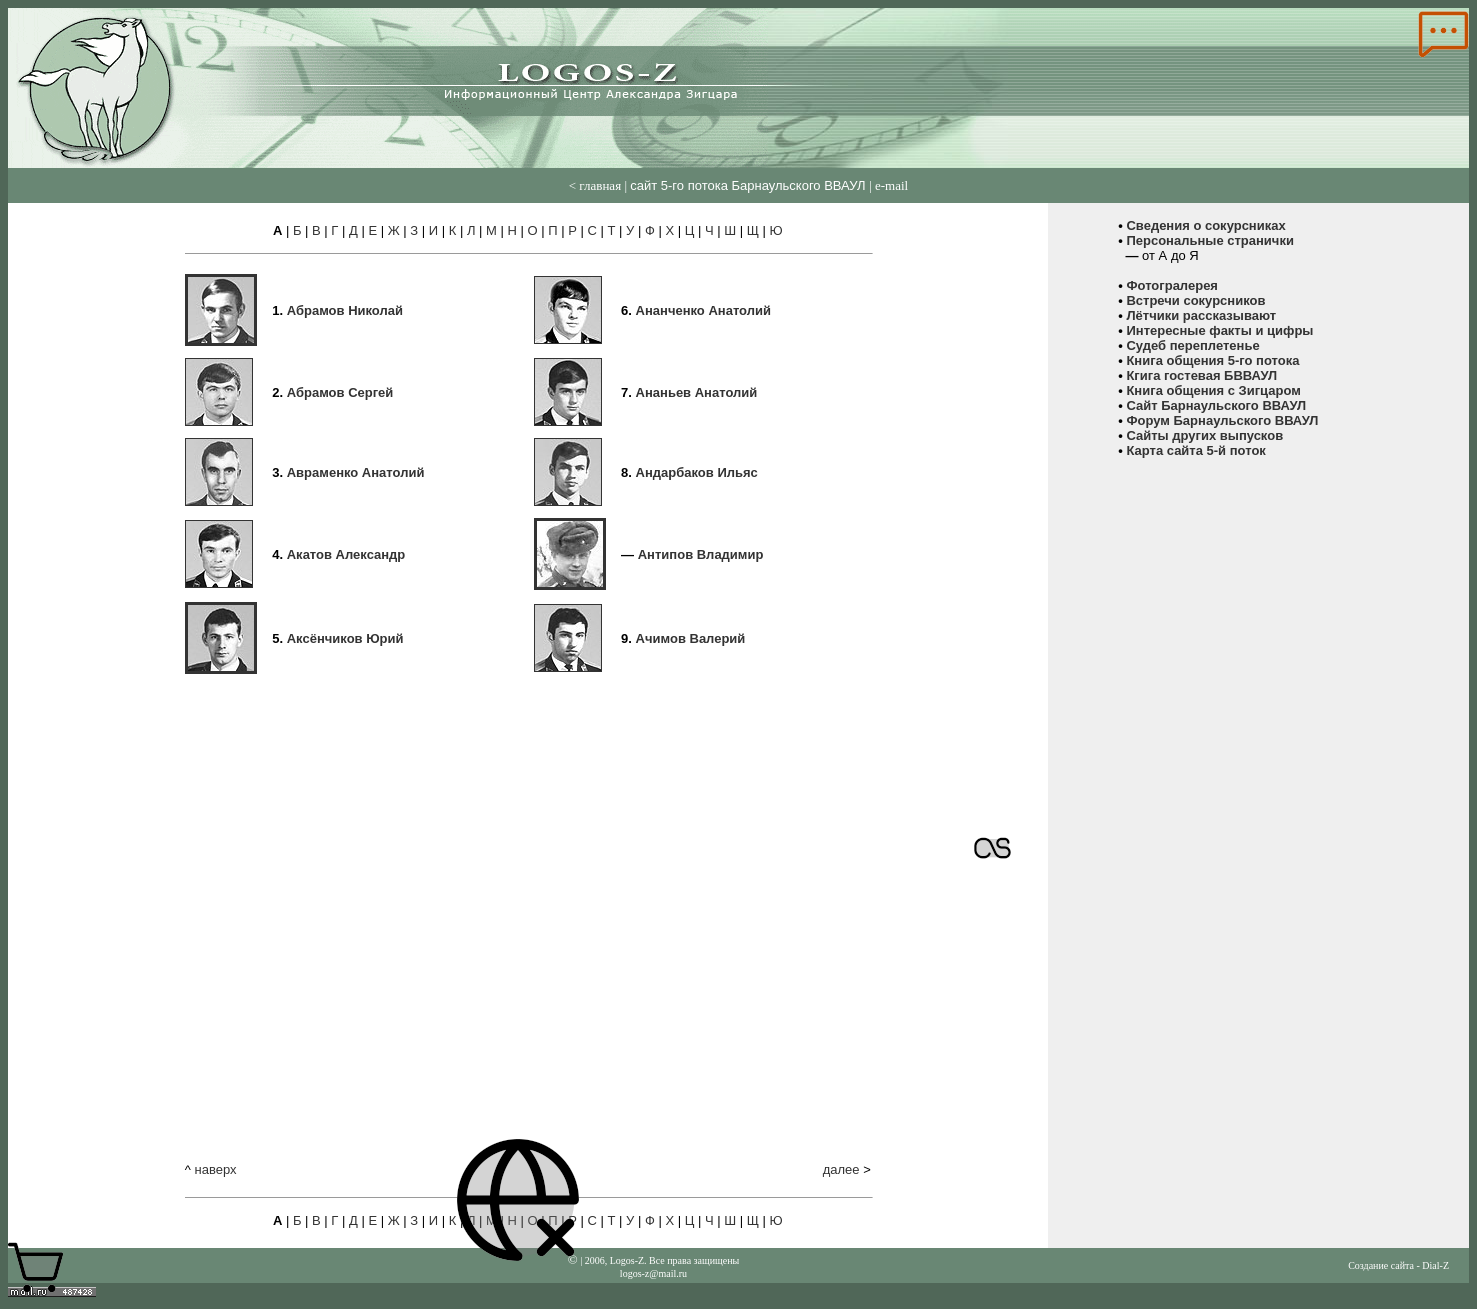 The image size is (1477, 1309). Describe the element at coordinates (36, 1267) in the screenshot. I see `view your shopping cart` at that location.